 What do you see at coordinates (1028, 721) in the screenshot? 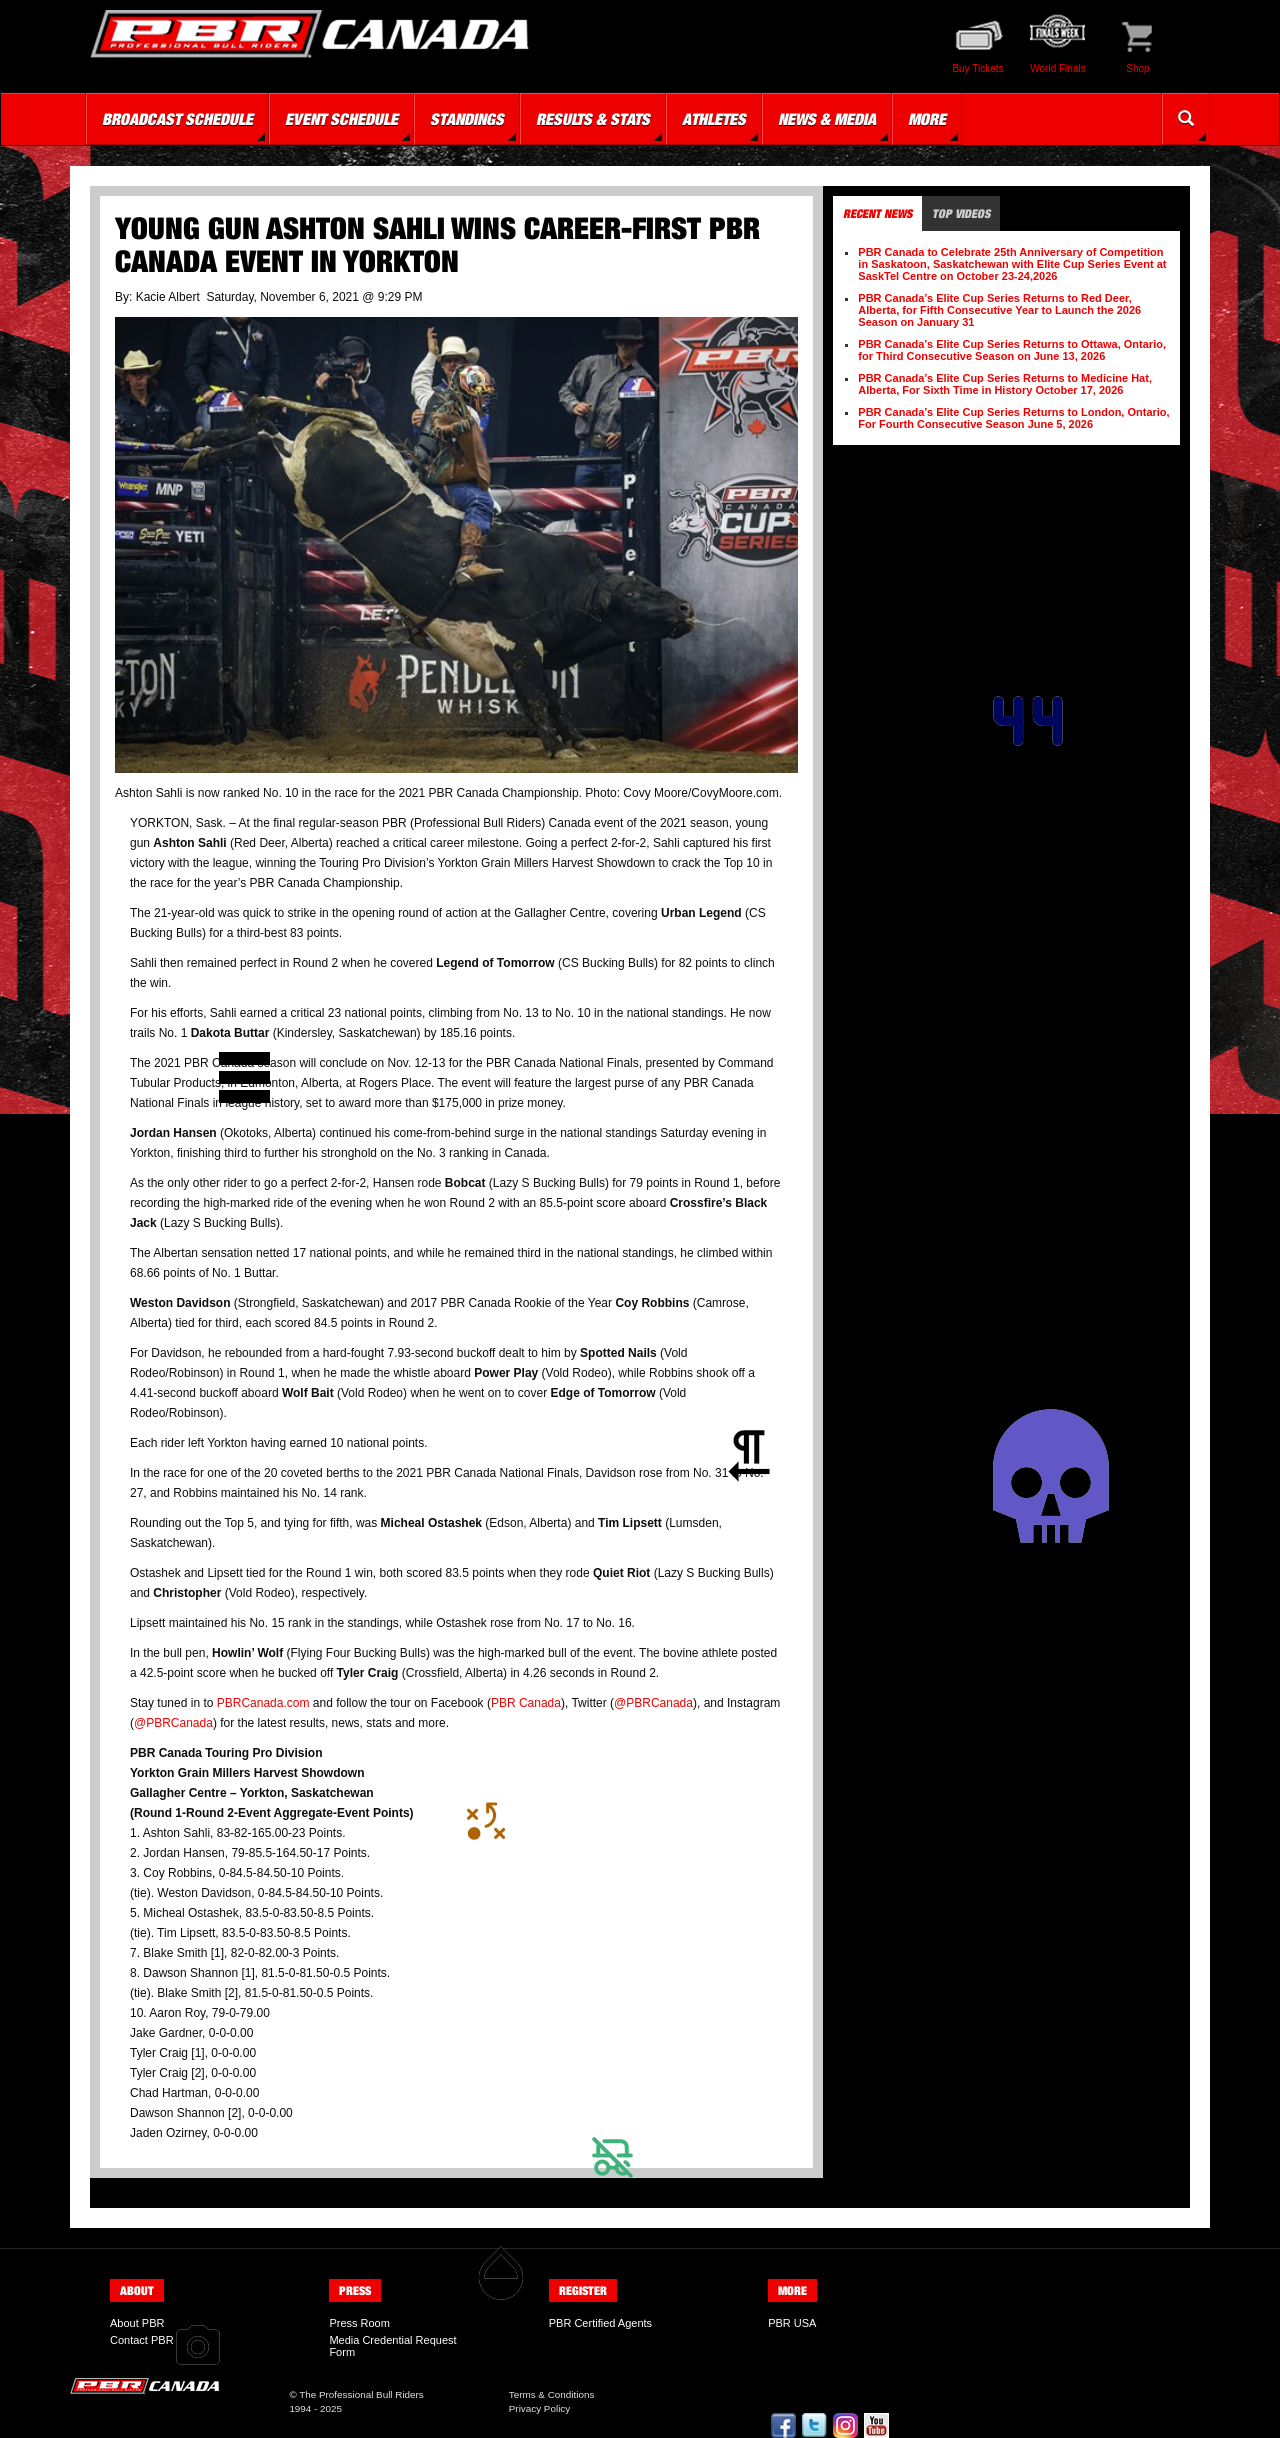
I see `indicates item number 44 in a list or sequence` at bounding box center [1028, 721].